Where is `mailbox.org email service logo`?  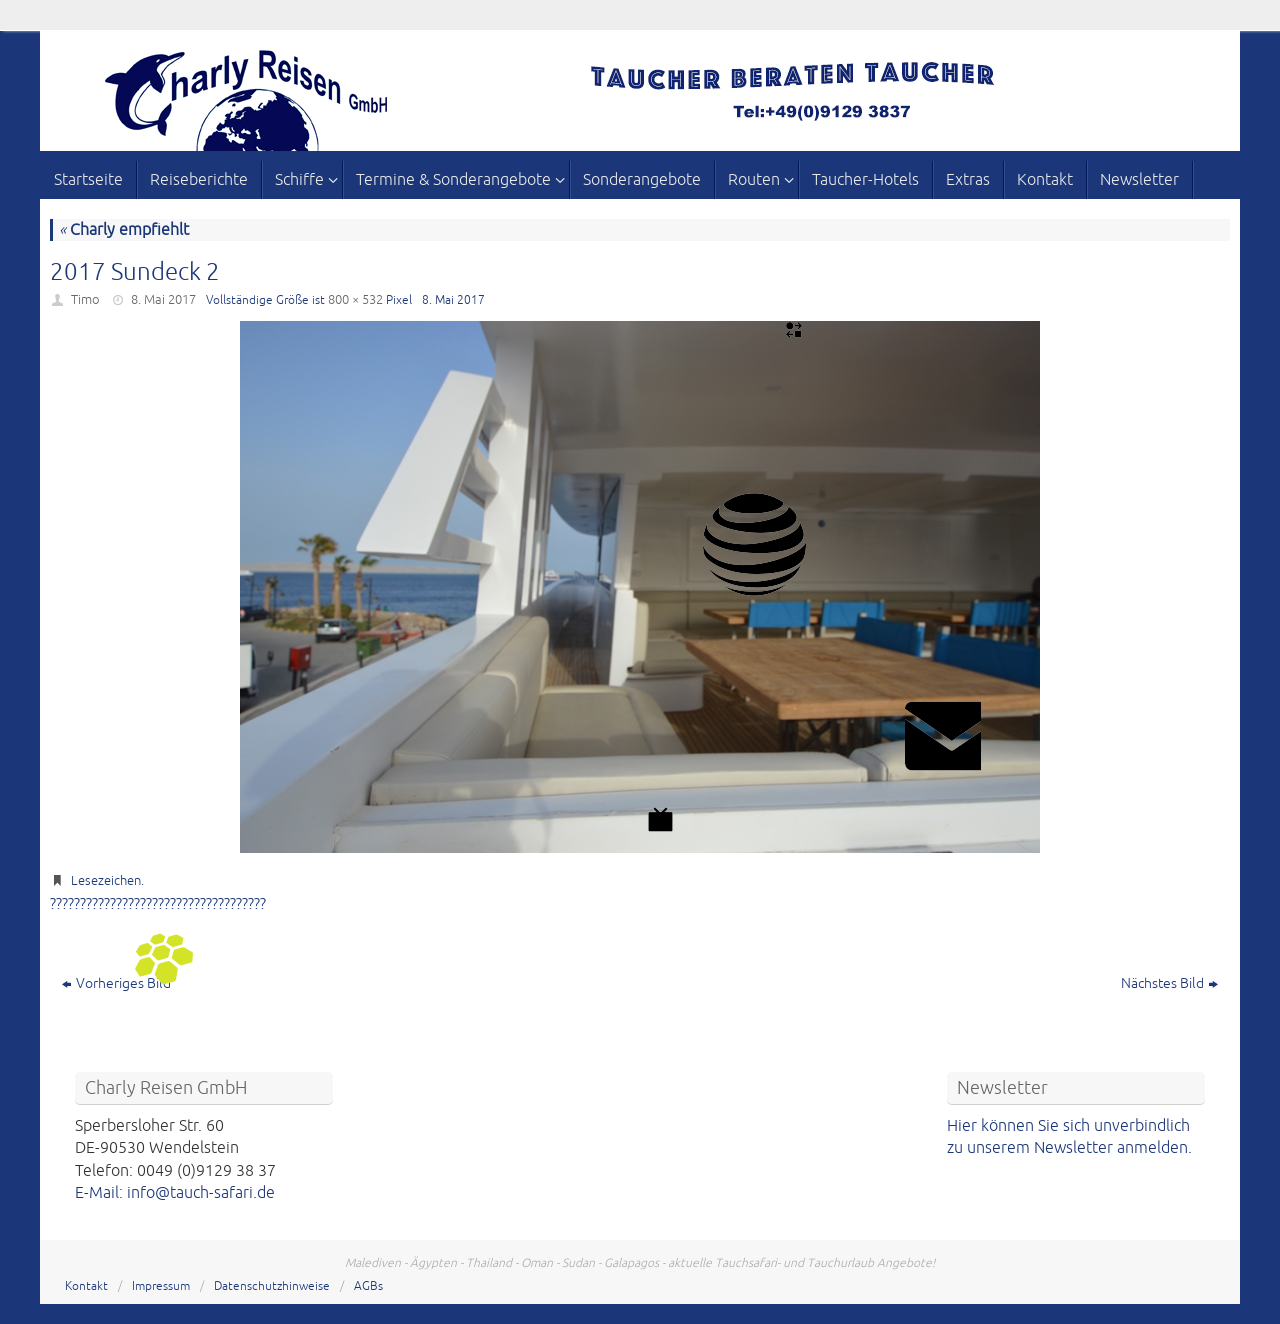 mailbox.org email service logo is located at coordinates (943, 736).